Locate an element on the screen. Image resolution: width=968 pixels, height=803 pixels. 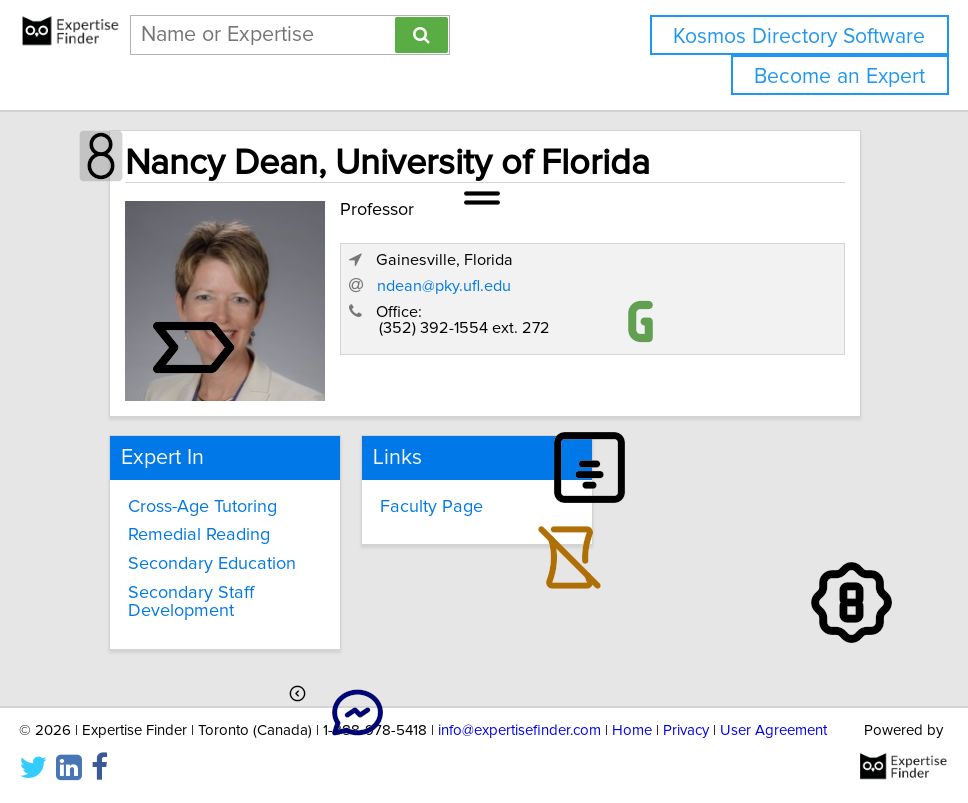
mark item as important is located at coordinates (191, 347).